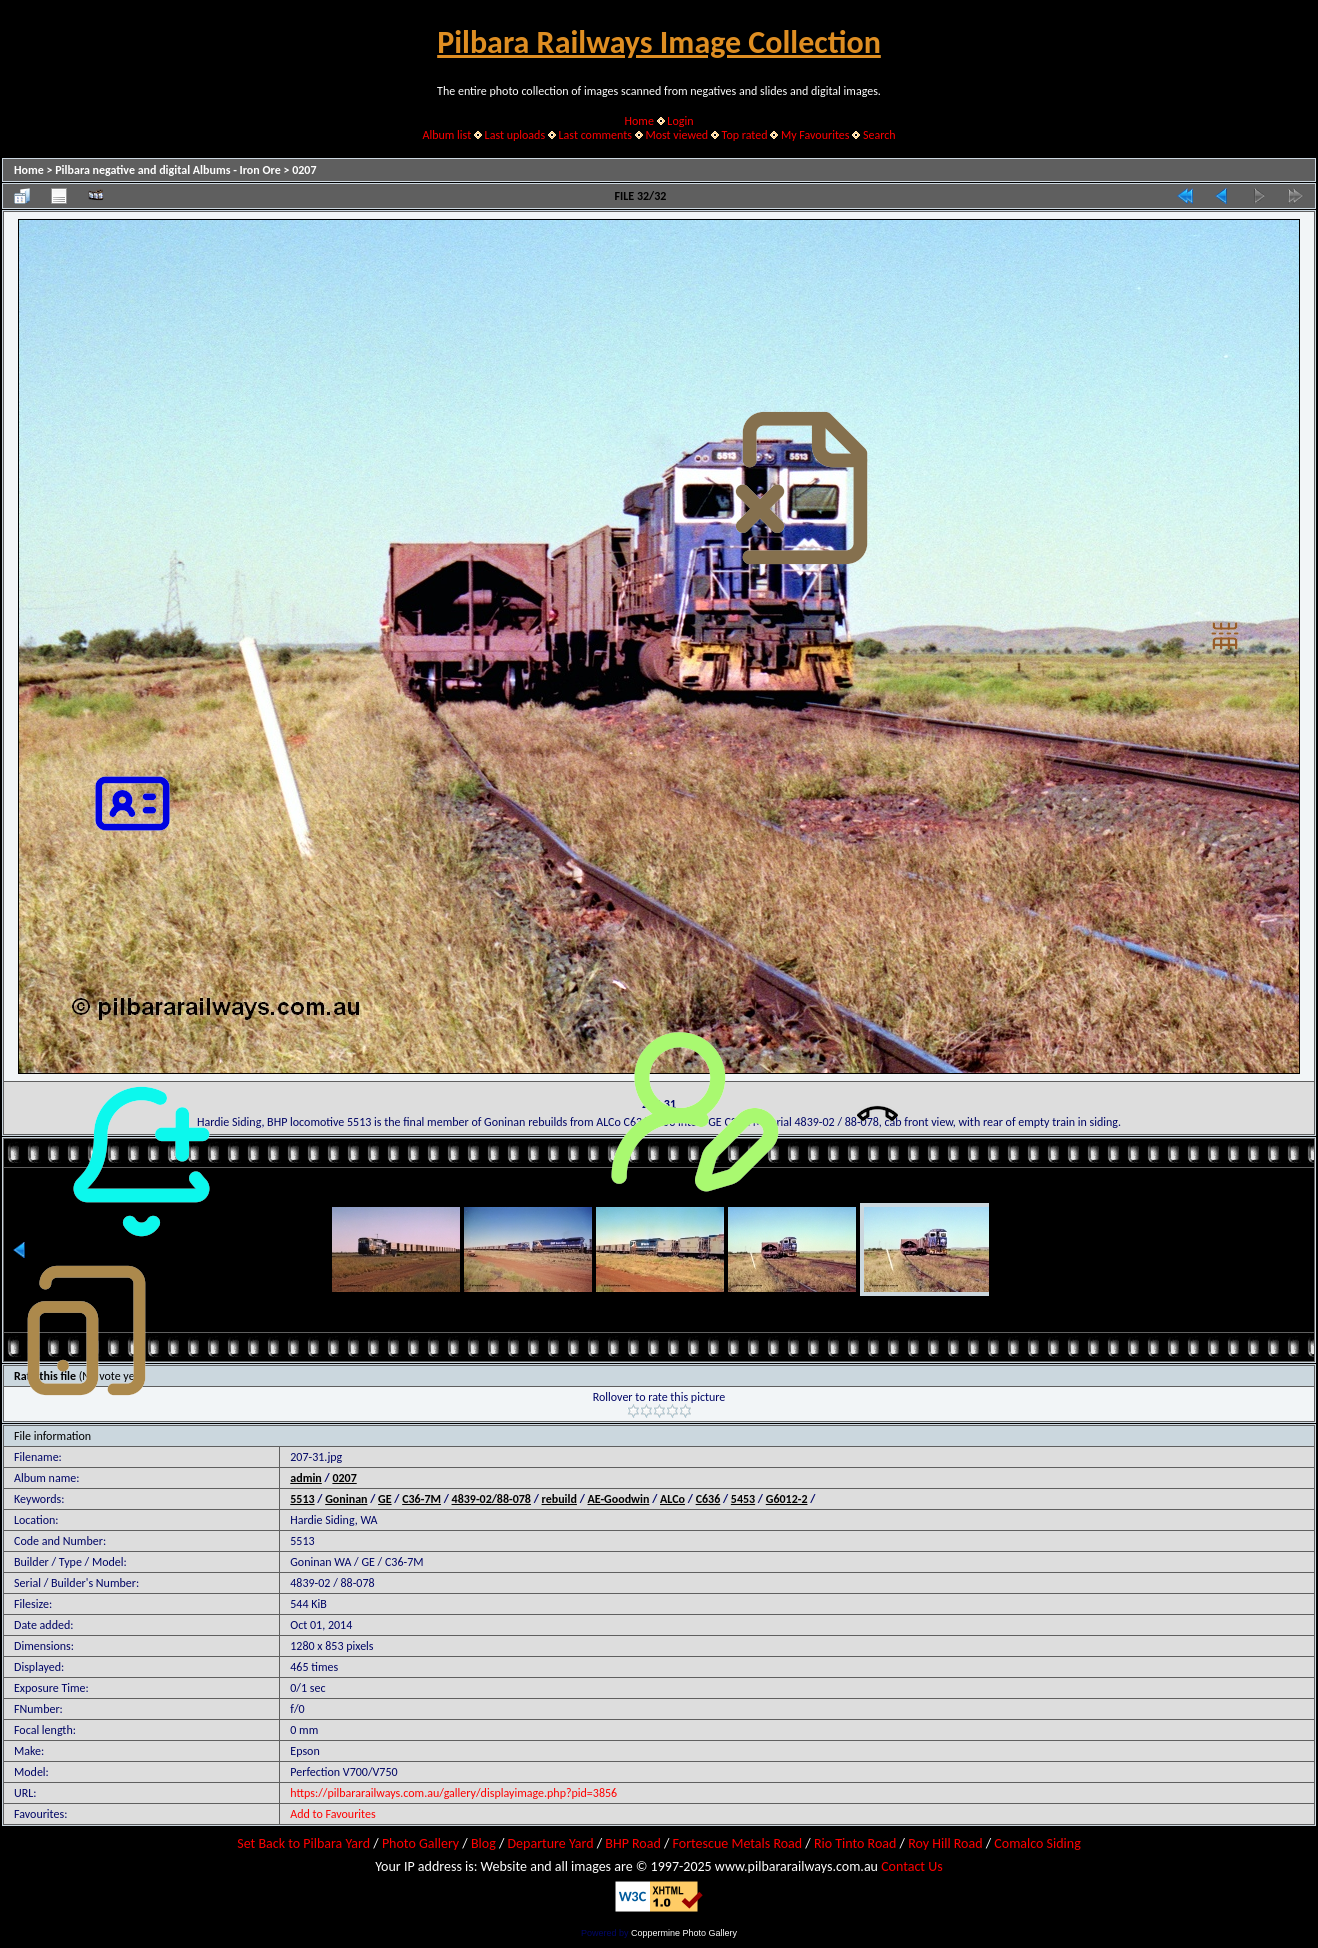 The height and width of the screenshot is (1948, 1318). I want to click on end the current phone call, so click(877, 1114).